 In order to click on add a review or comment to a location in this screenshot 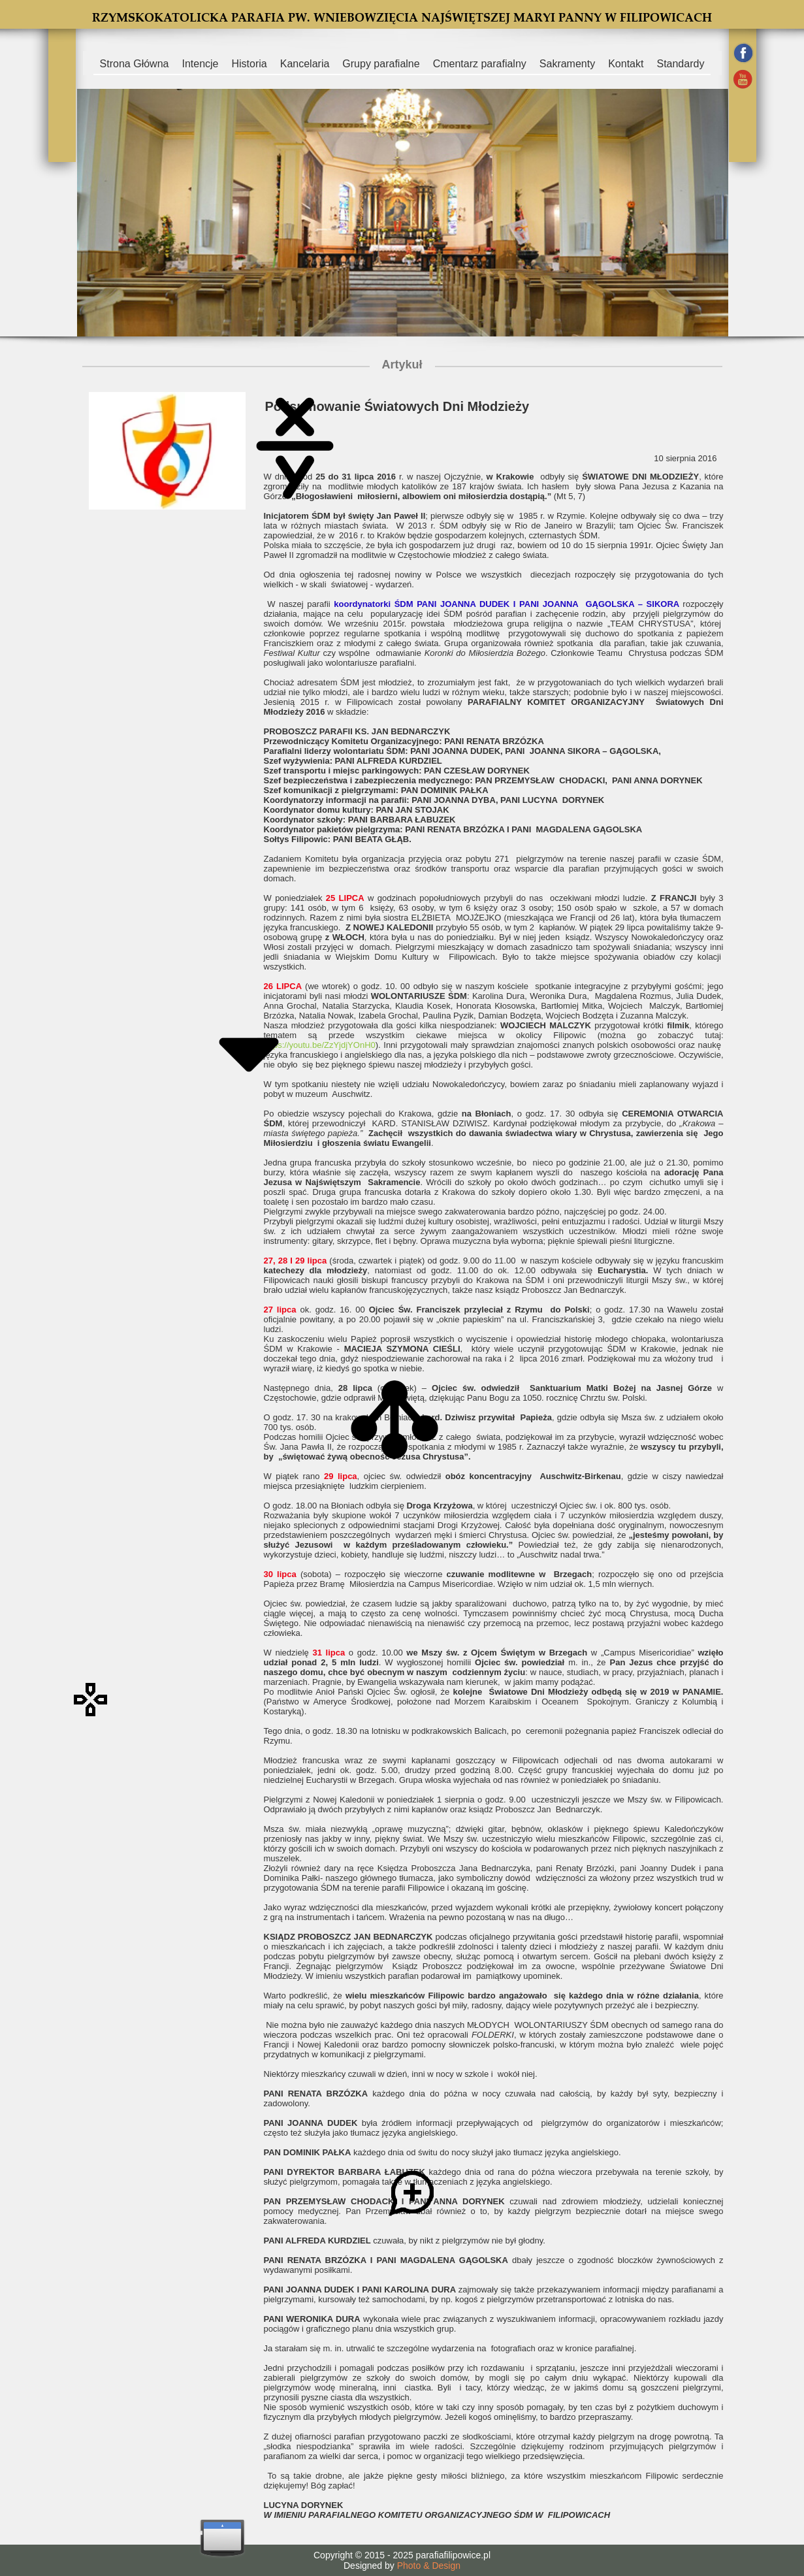, I will do `click(412, 2192)`.